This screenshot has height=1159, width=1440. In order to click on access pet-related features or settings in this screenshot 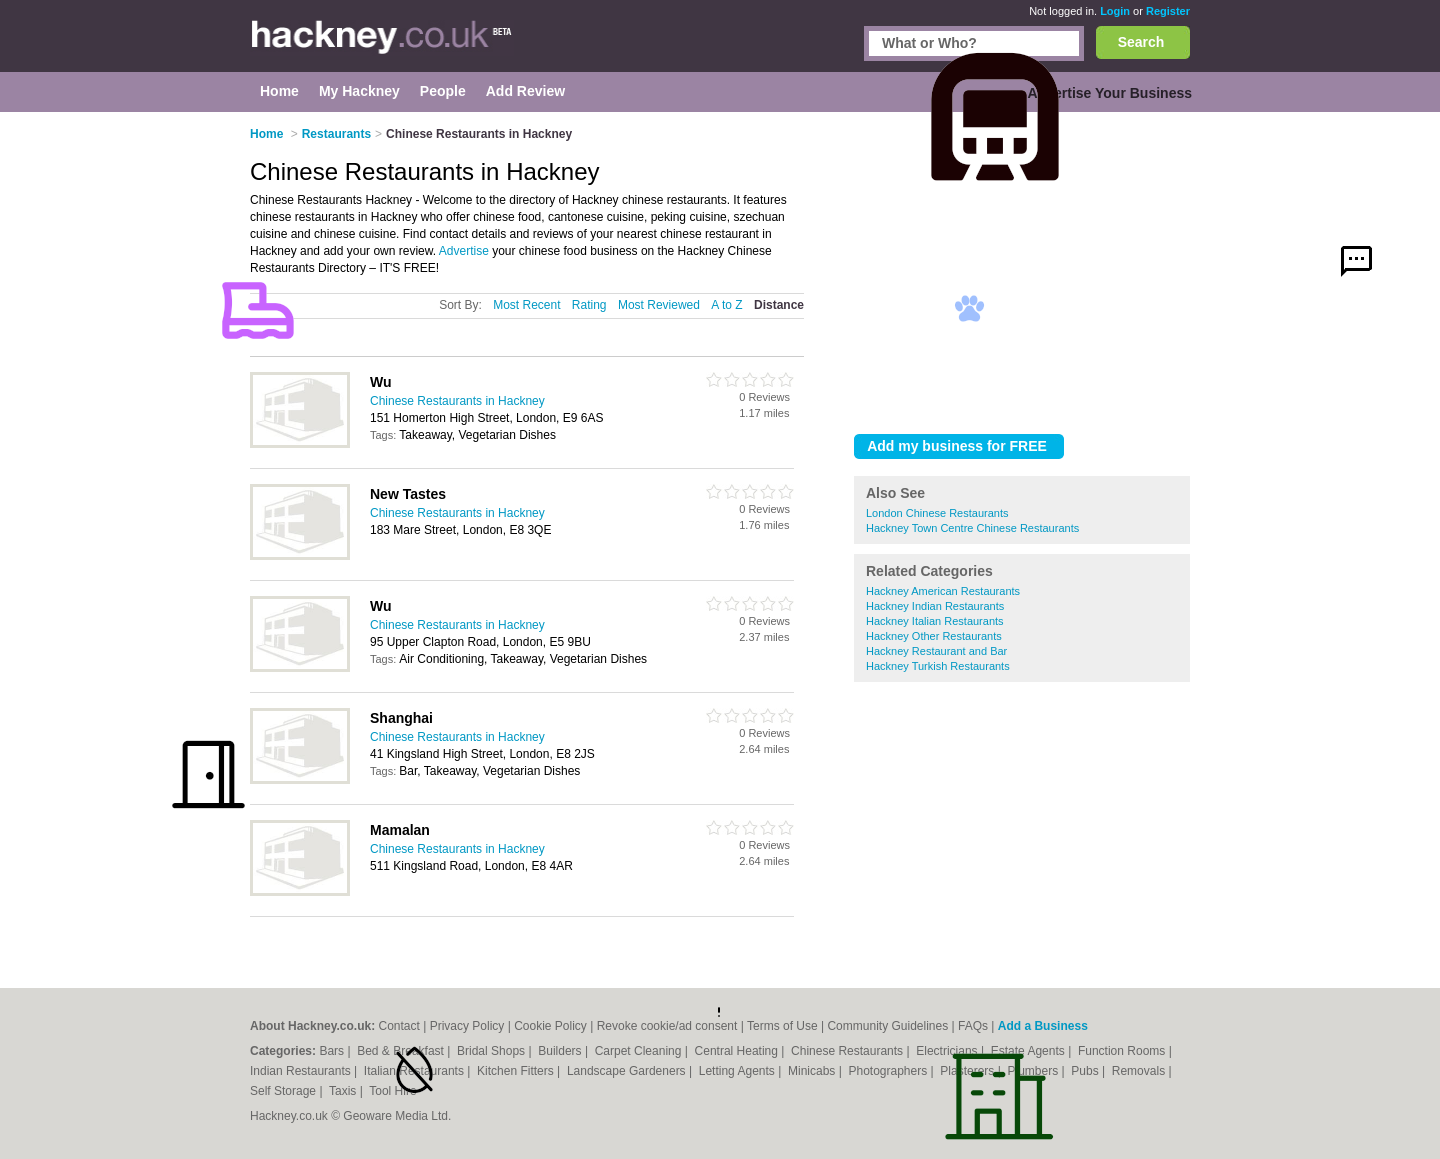, I will do `click(969, 308)`.